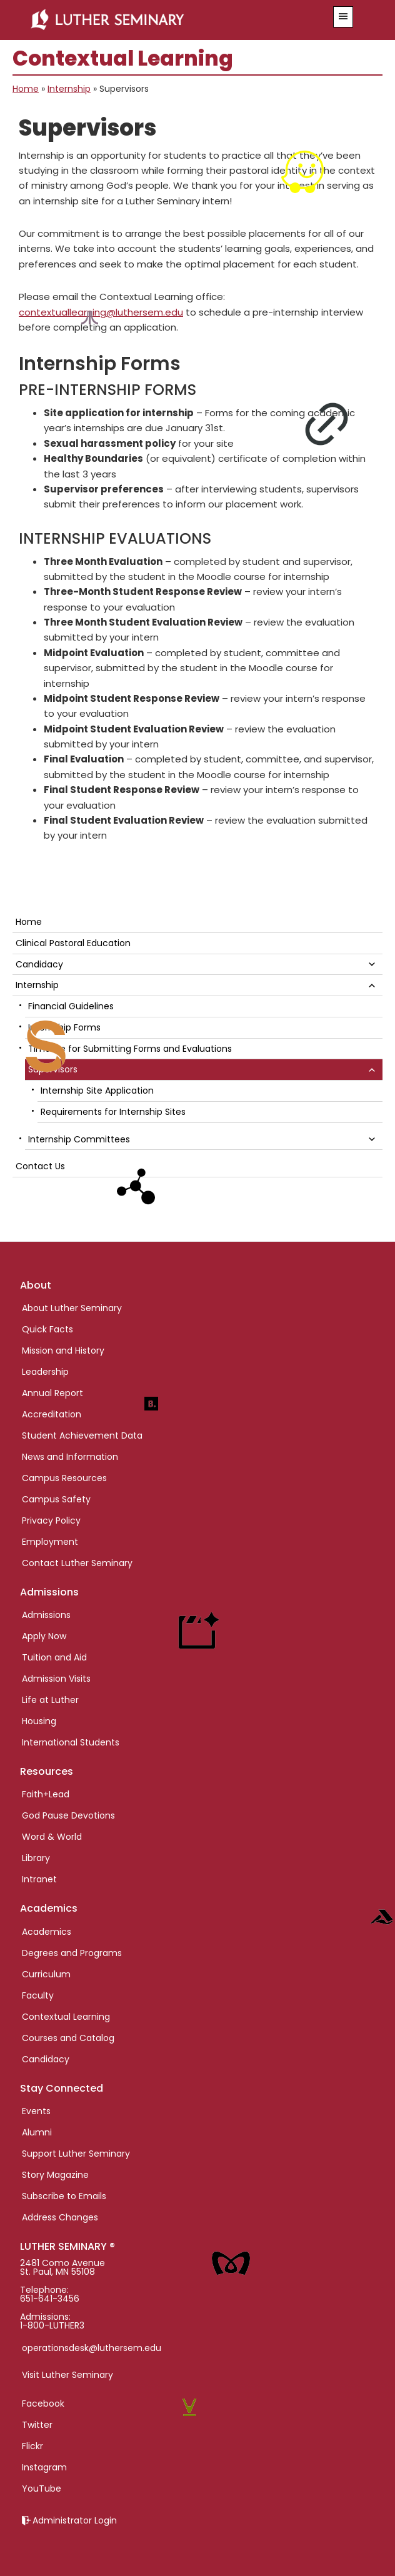 This screenshot has height=2576, width=395. What do you see at coordinates (151, 1404) in the screenshot?
I see `open the Booking.com app` at bounding box center [151, 1404].